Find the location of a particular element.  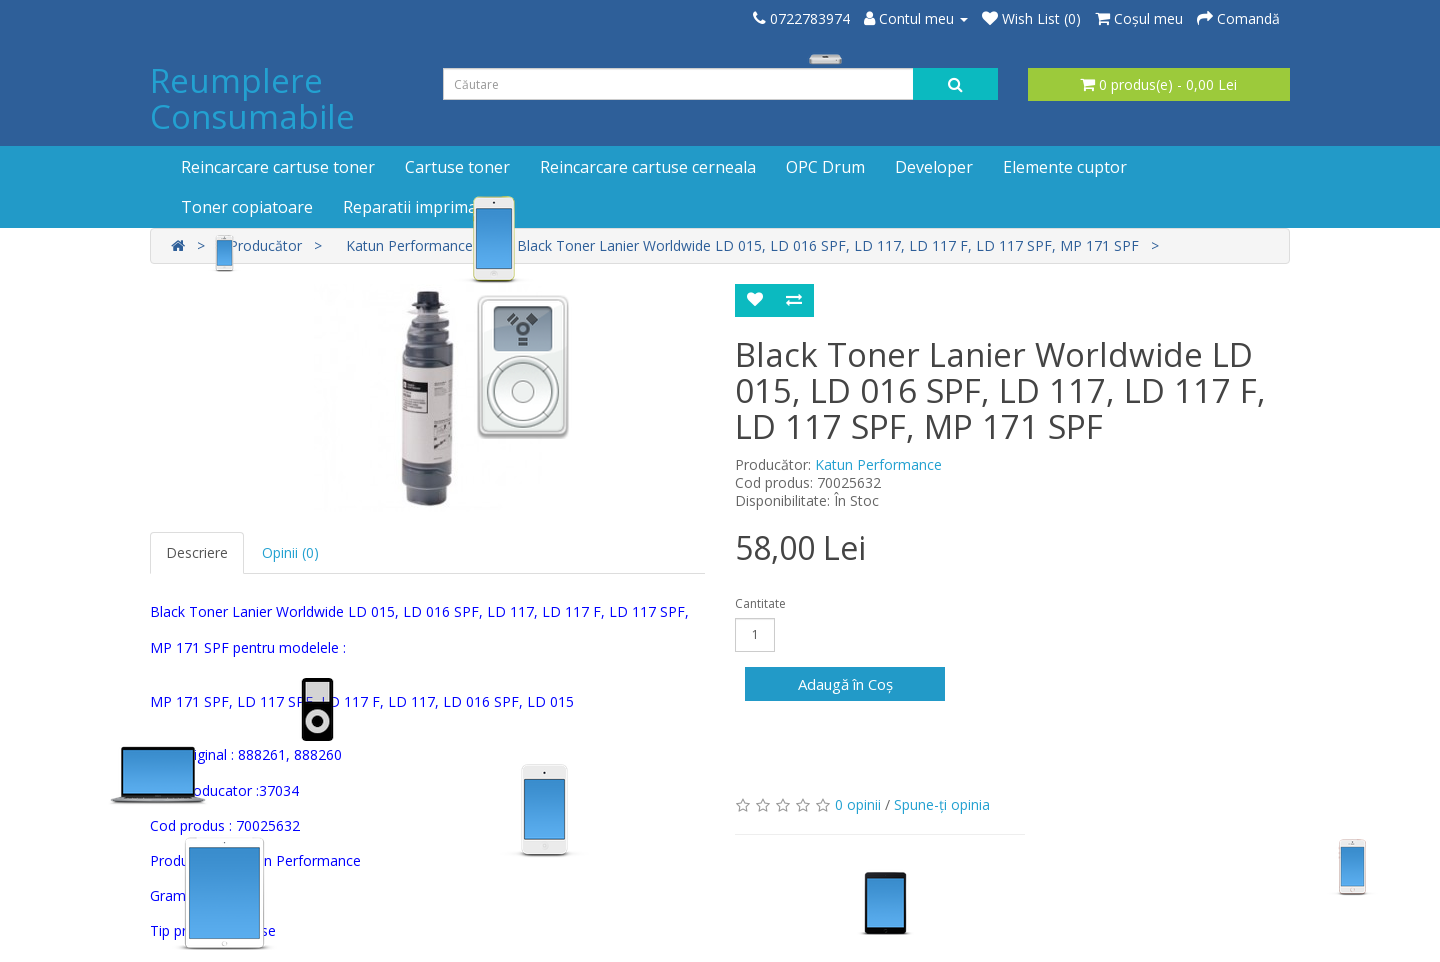

represents a Mac mini device in system settings is located at coordinates (825, 54).